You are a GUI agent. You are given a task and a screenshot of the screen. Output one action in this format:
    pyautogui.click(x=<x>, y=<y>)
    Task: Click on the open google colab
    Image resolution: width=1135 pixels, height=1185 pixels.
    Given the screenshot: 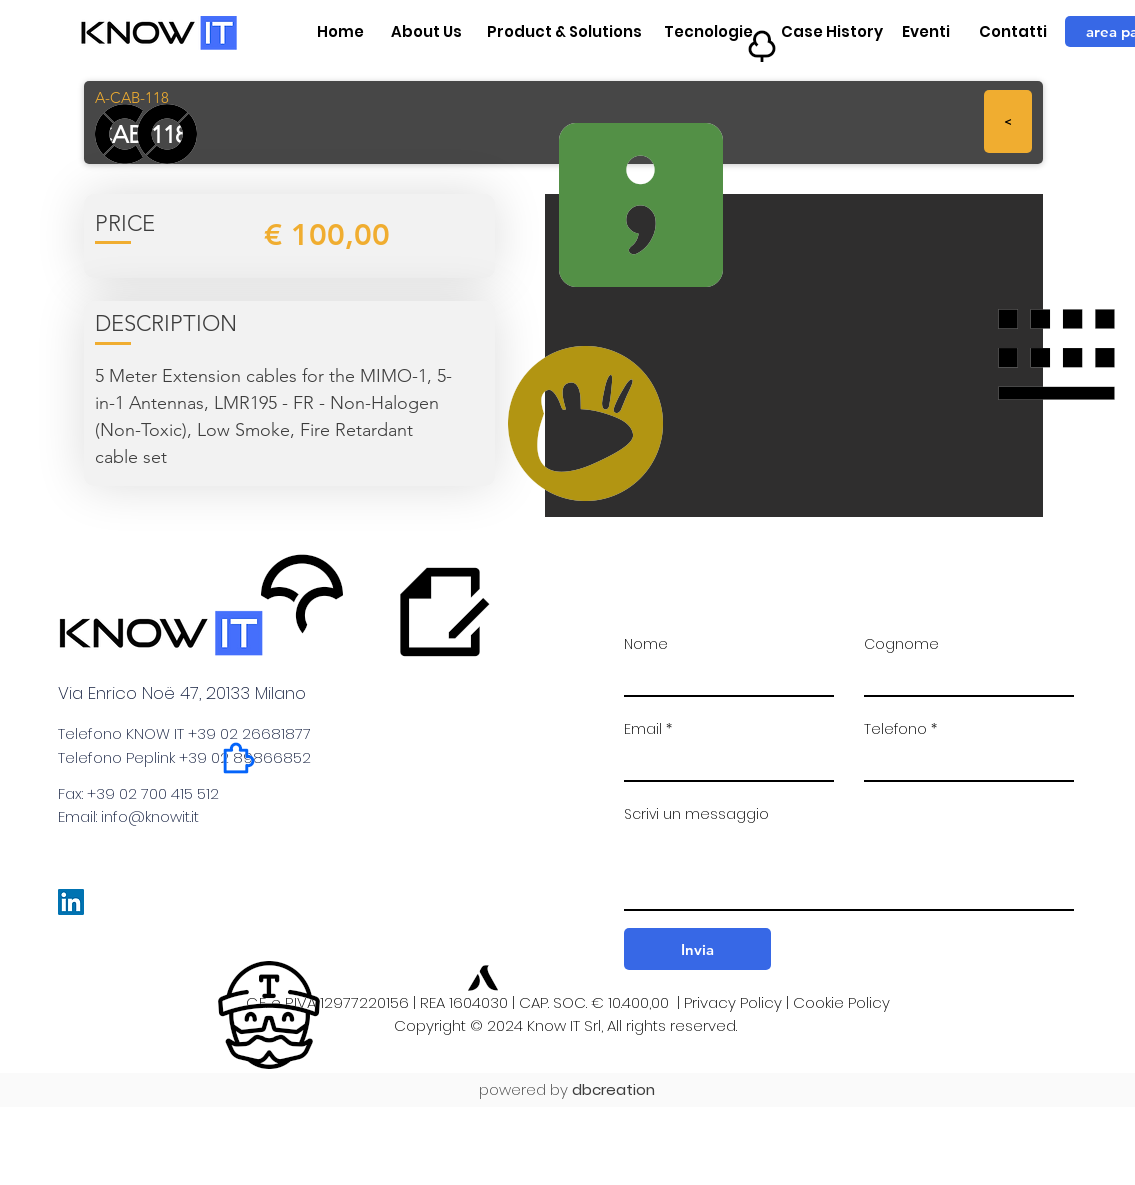 What is the action you would take?
    pyautogui.click(x=146, y=134)
    